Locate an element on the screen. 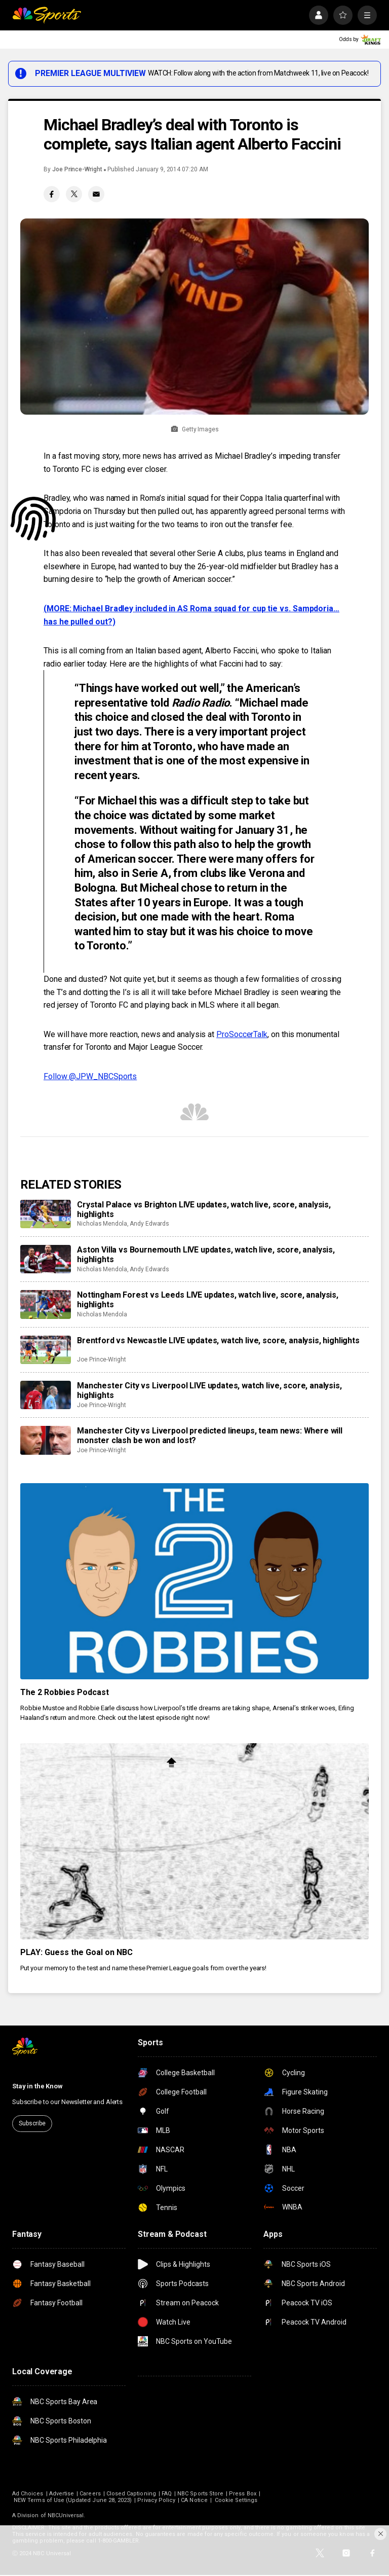 Image resolution: width=389 pixels, height=2576 pixels. upload file or content is located at coordinates (171, 1762).